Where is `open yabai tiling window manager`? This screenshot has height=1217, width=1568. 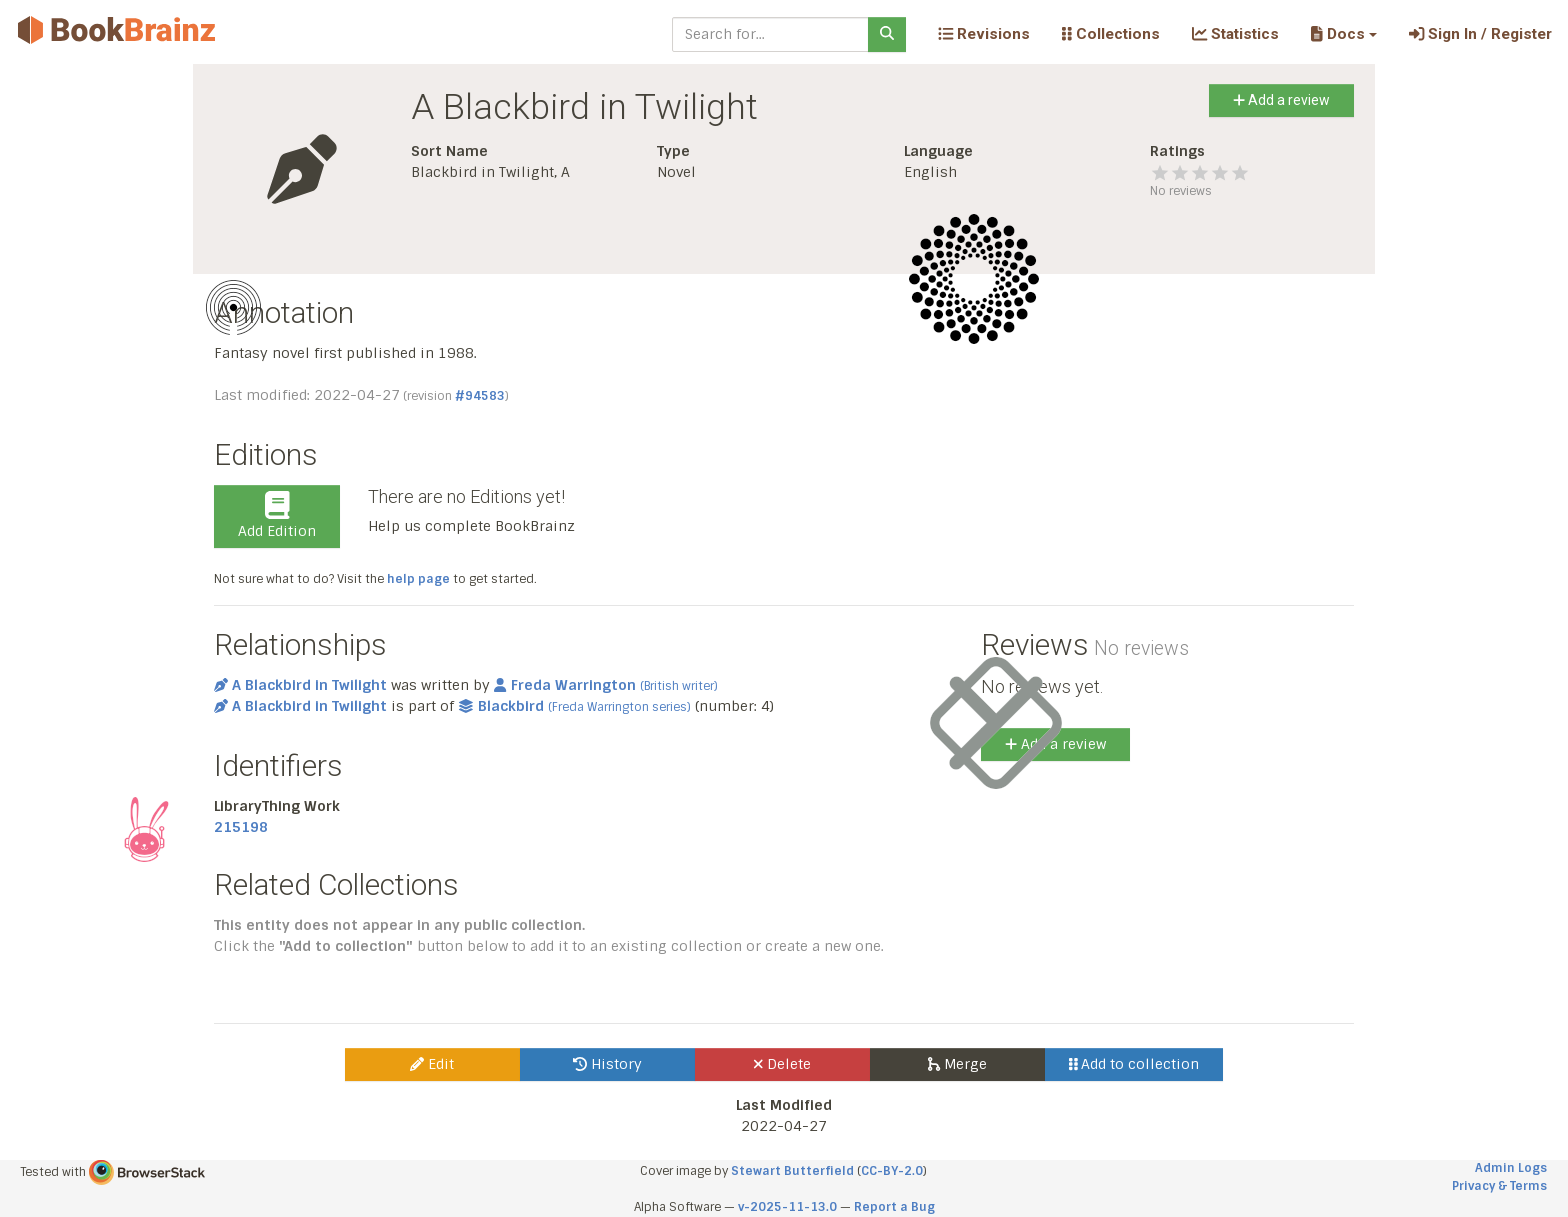 open yabai tiling window manager is located at coordinates (996, 723).